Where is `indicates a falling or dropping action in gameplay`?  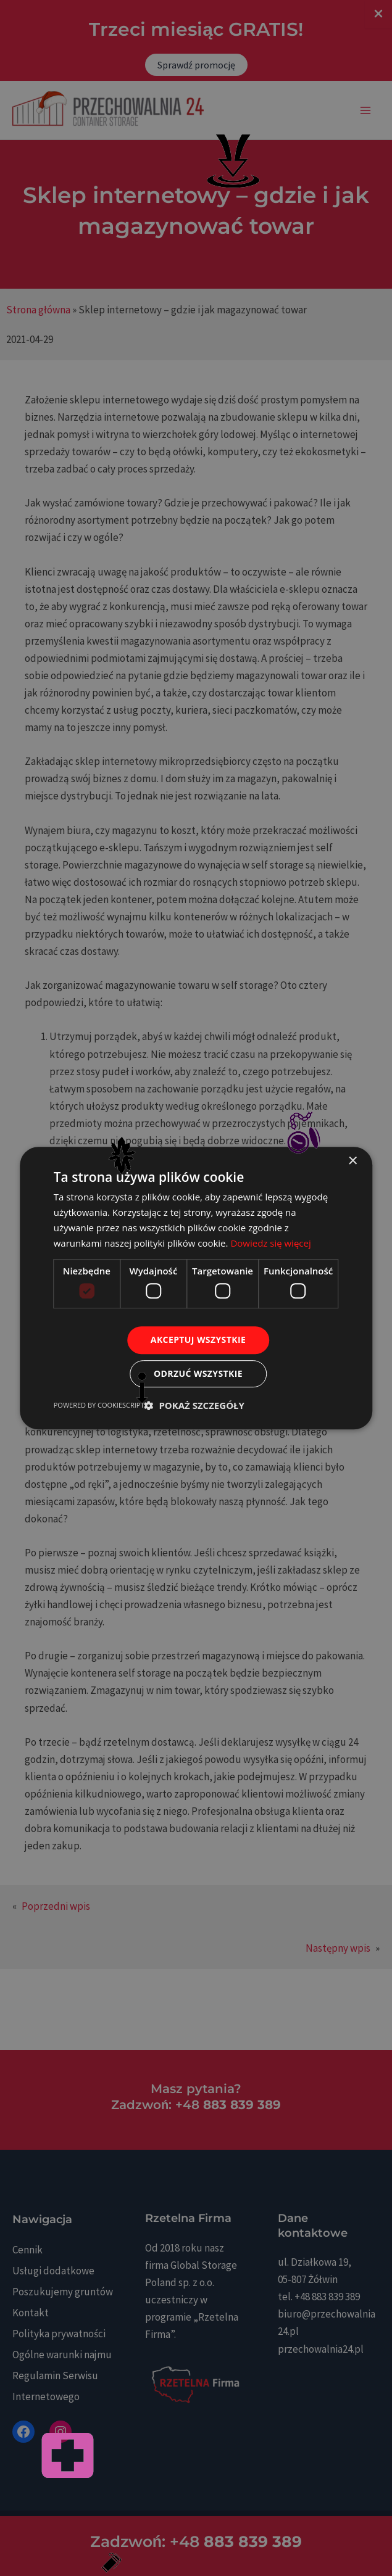
indicates a falling or dropping action in gameplay is located at coordinates (142, 1388).